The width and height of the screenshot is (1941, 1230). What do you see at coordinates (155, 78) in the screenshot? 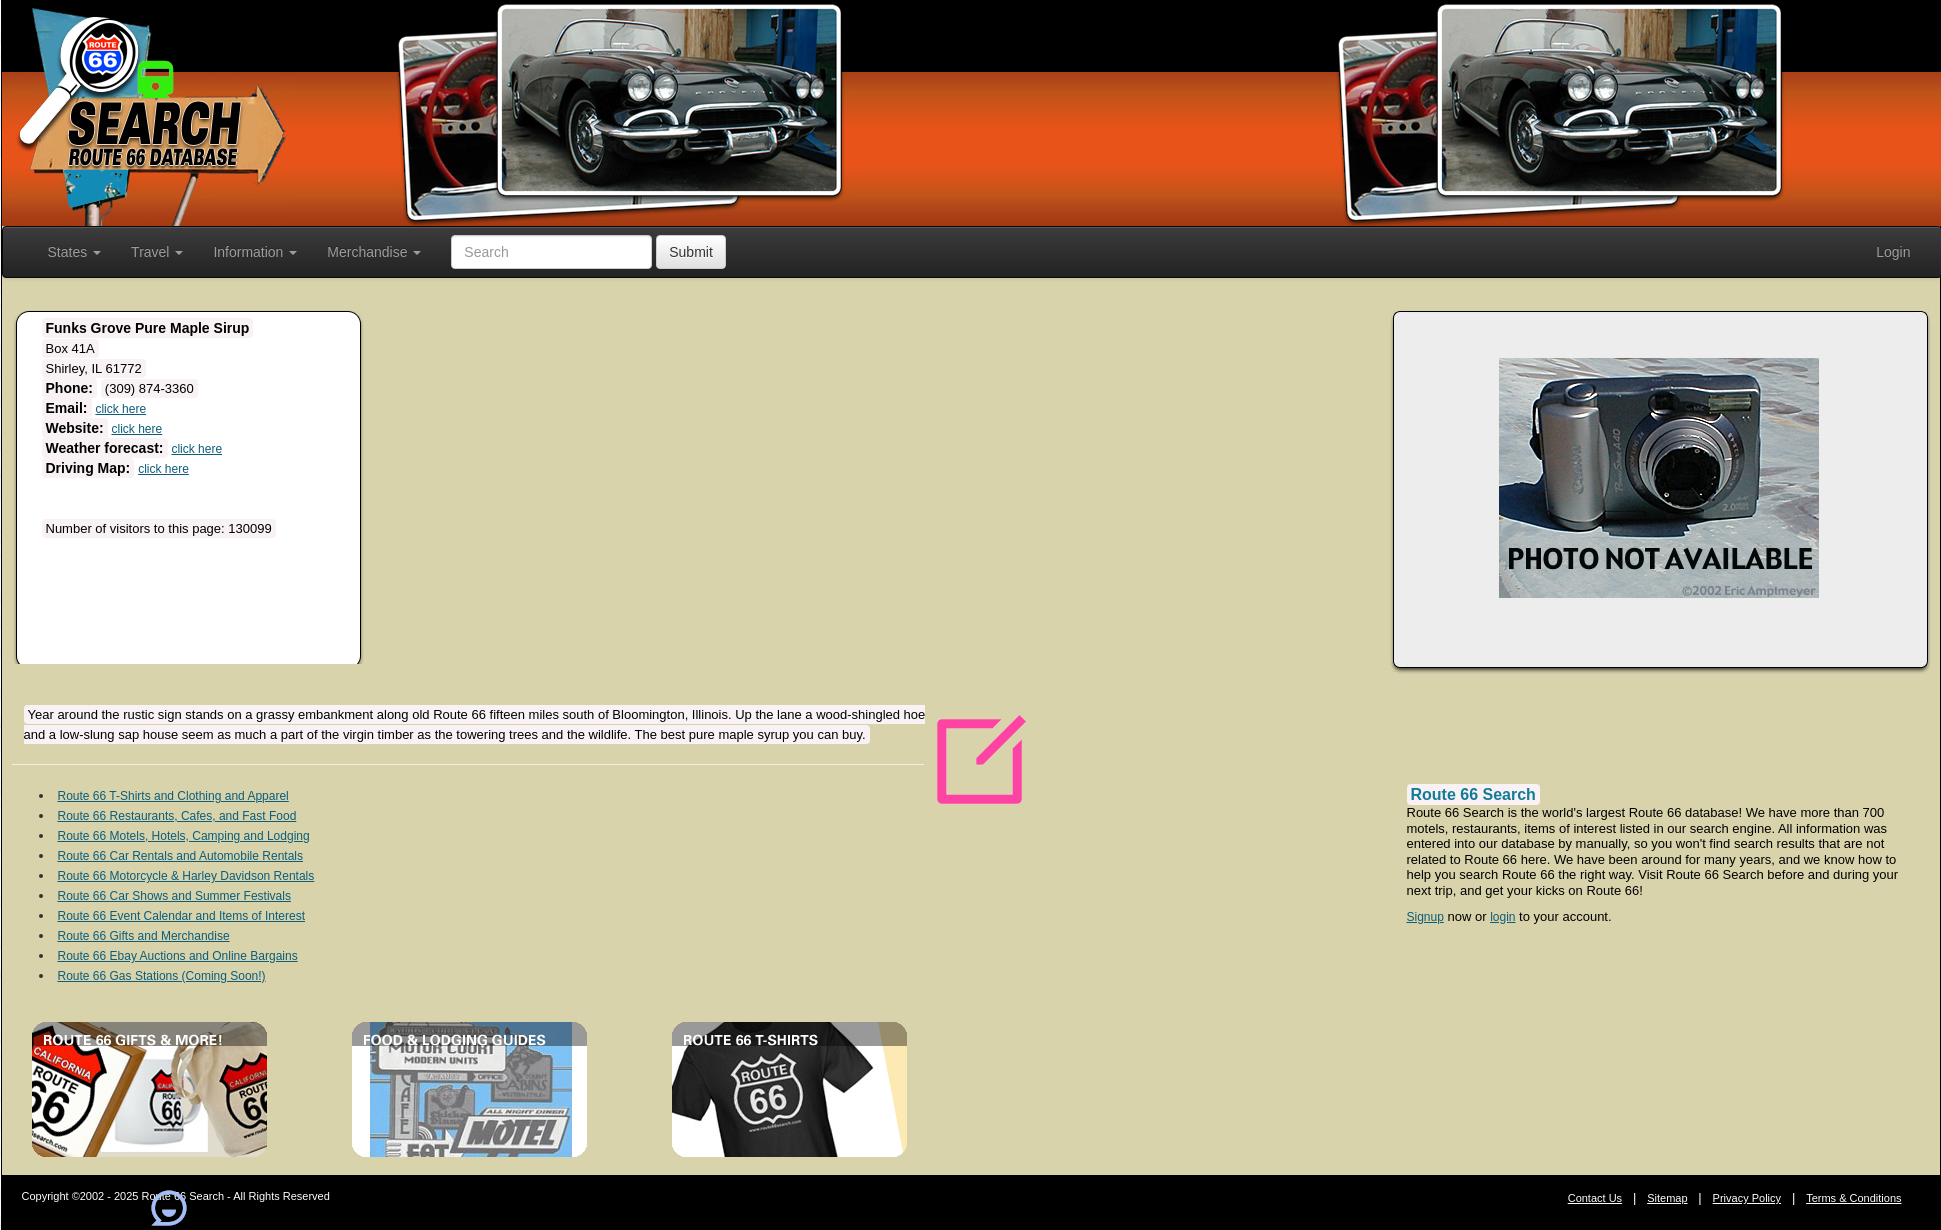
I see `view train schedules or routes` at bounding box center [155, 78].